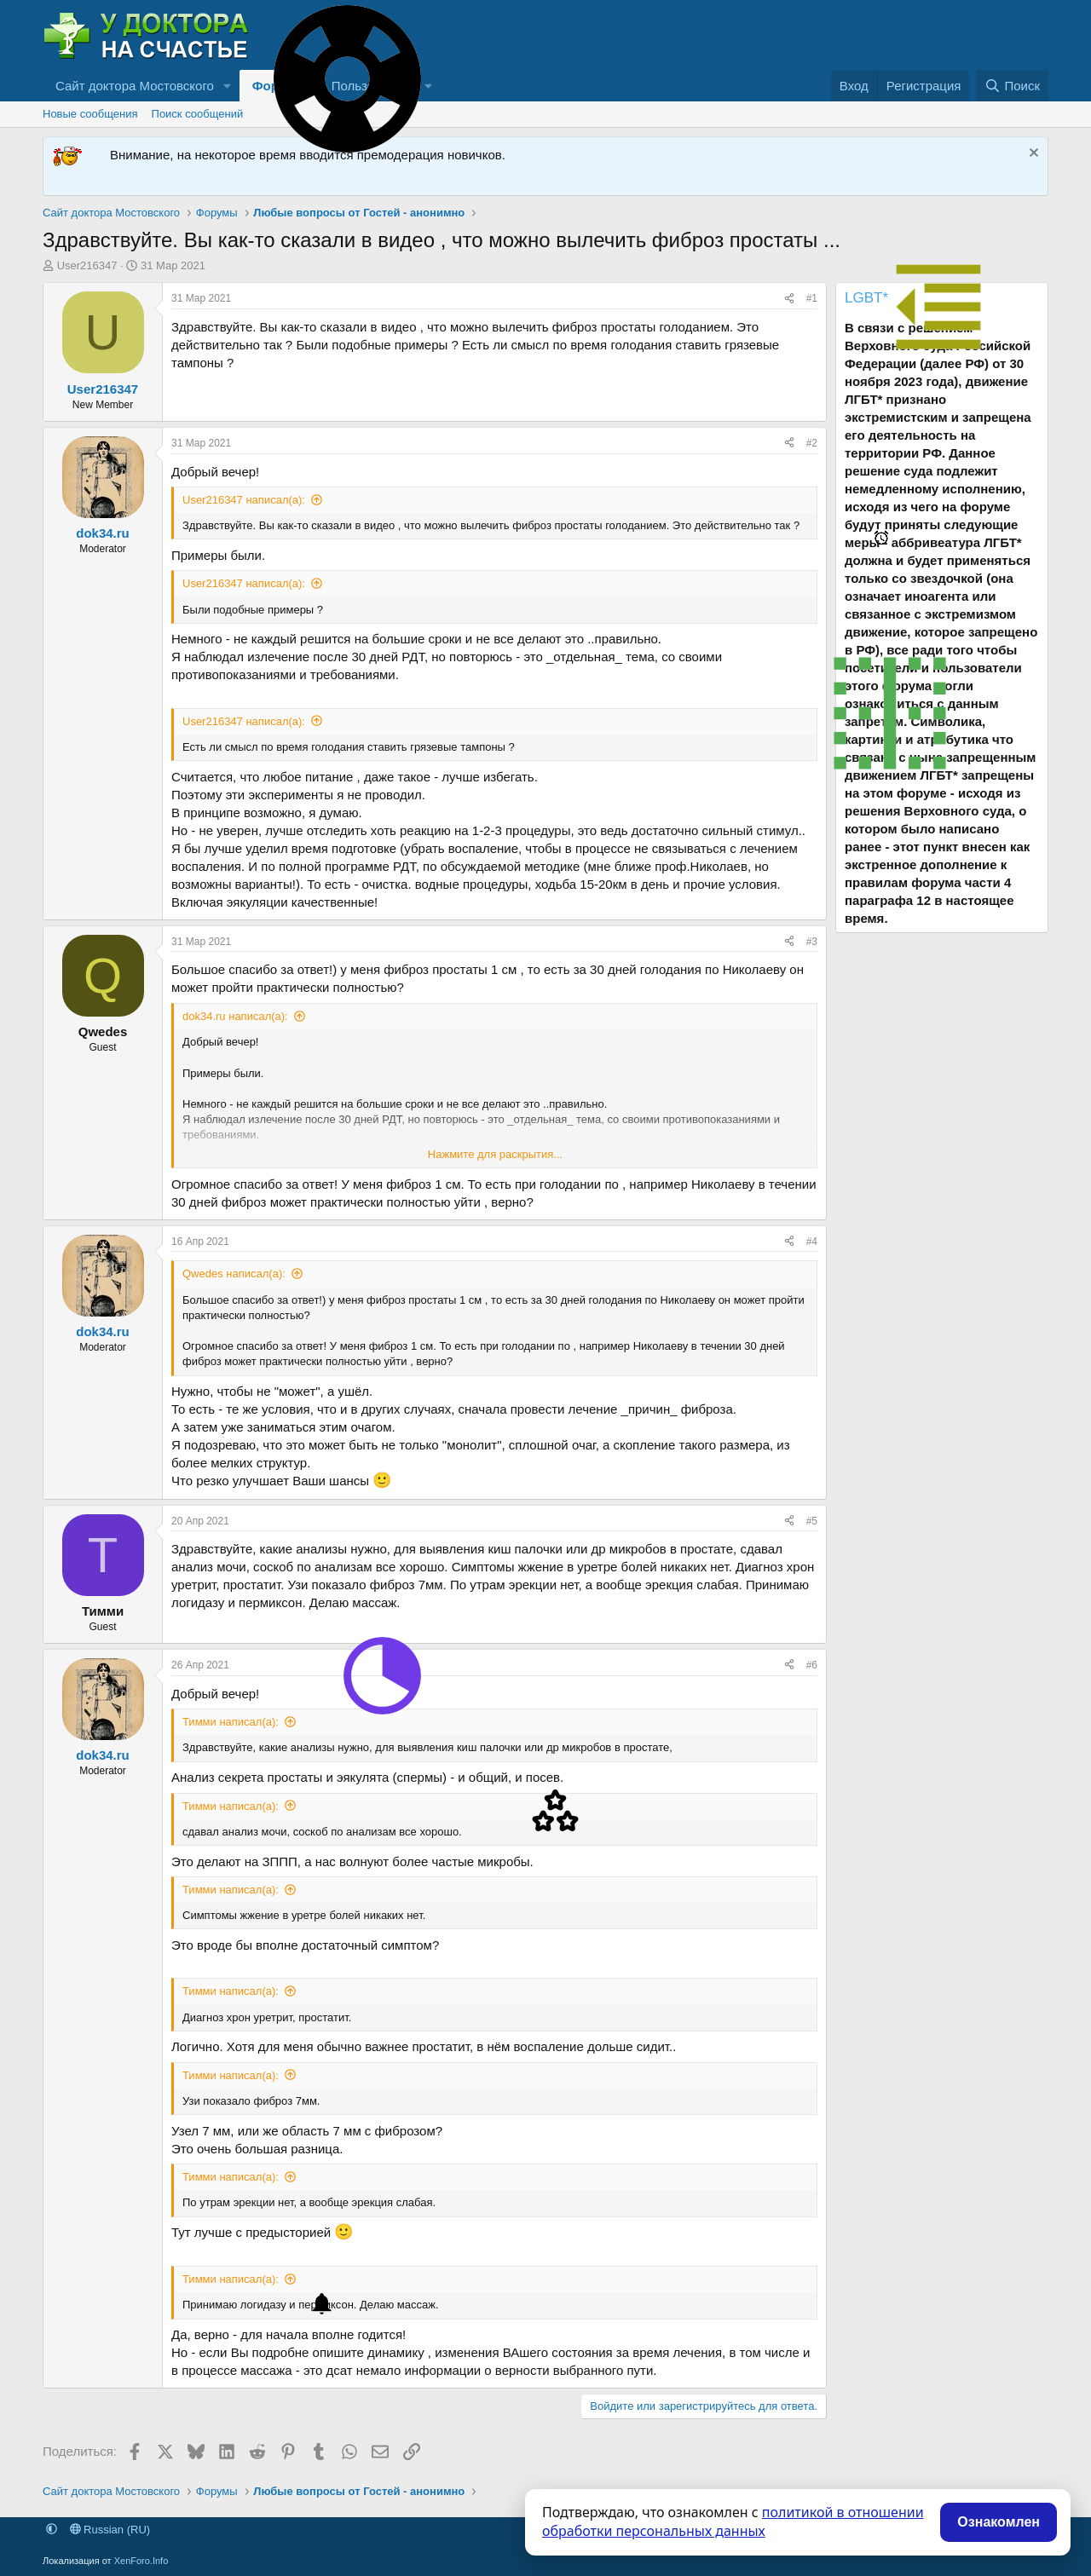 The width and height of the screenshot is (1091, 2576). Describe the element at coordinates (321, 2303) in the screenshot. I see `view notifications` at that location.